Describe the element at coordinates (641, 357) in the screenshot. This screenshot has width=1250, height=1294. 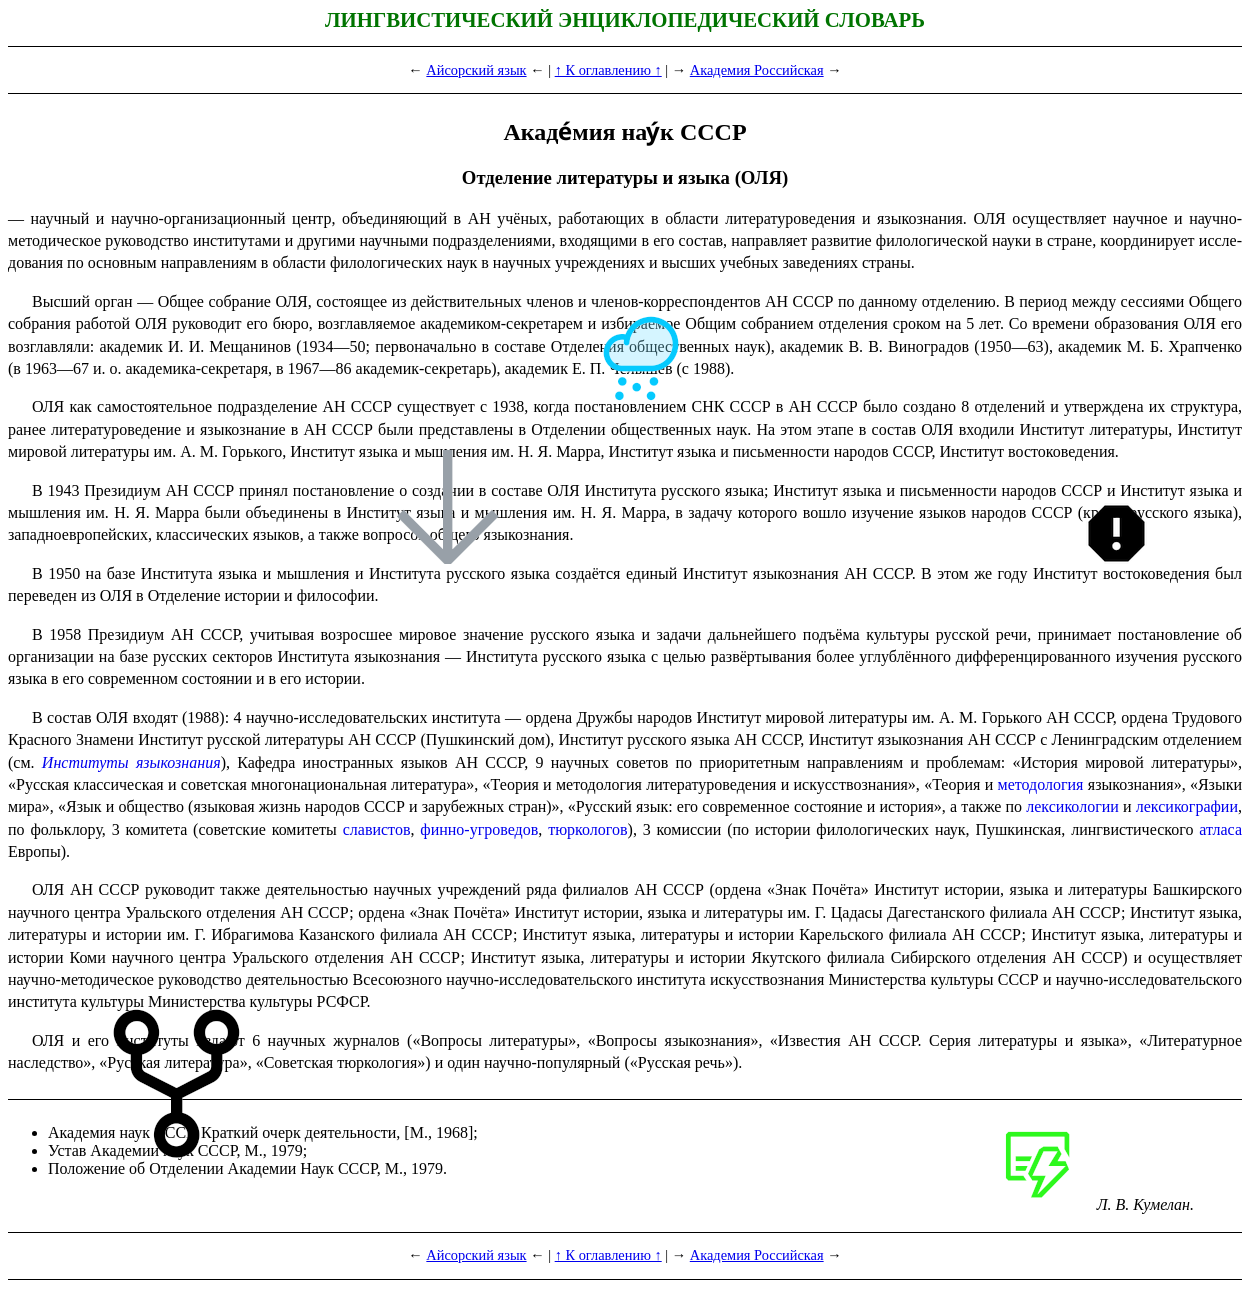
I see `indicates snowy weather conditions` at that location.